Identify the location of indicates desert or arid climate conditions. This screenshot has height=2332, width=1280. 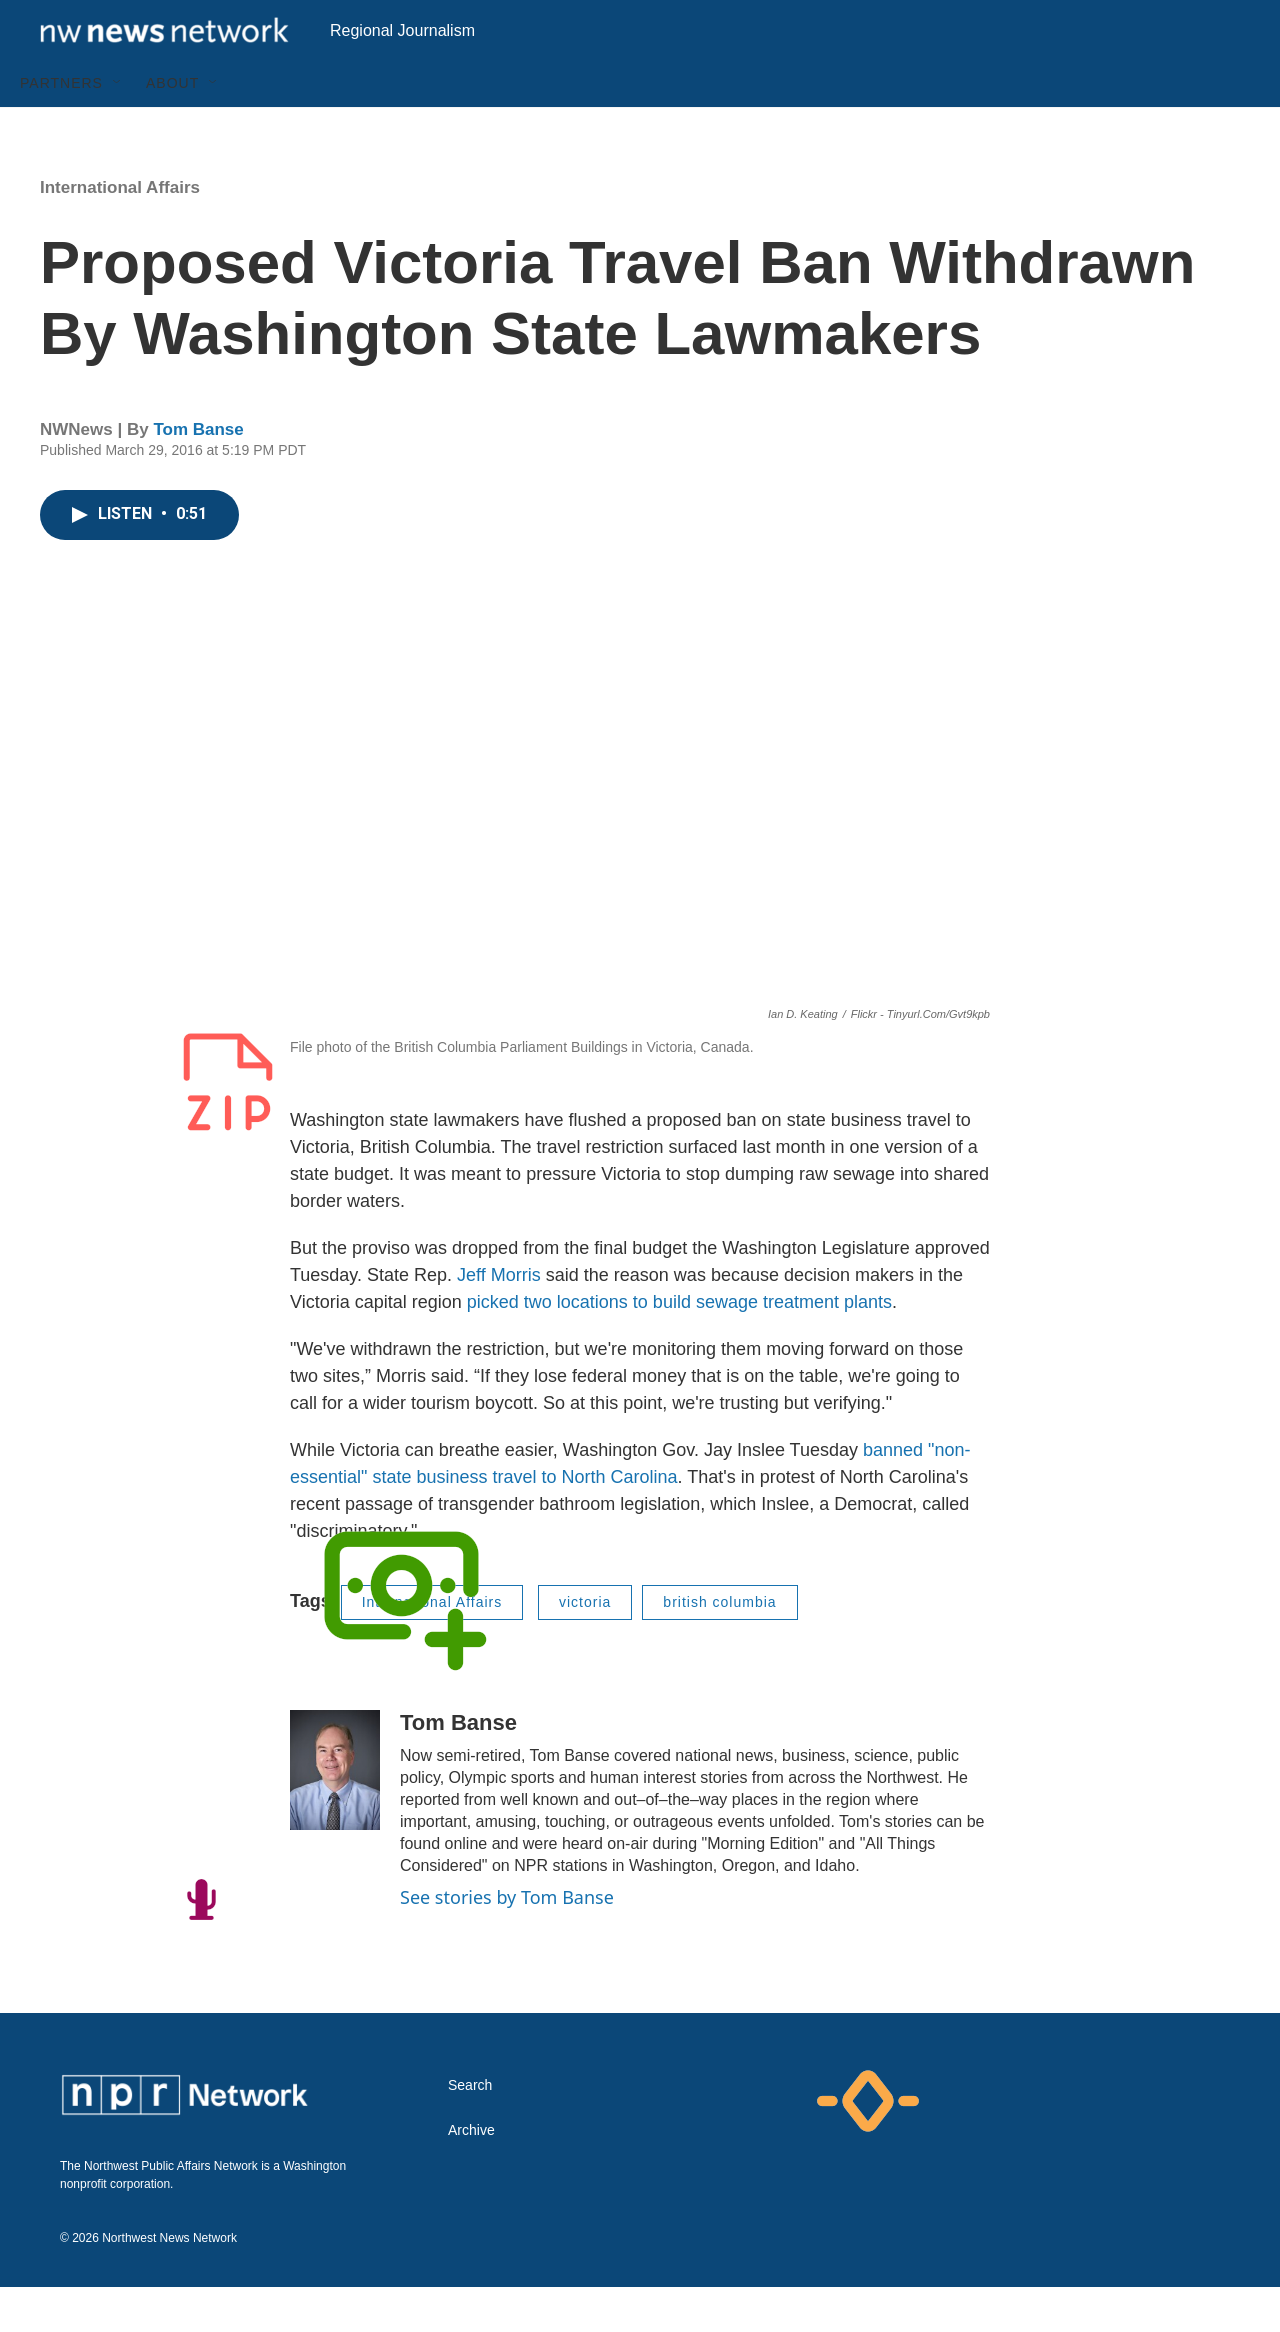
(201, 1899).